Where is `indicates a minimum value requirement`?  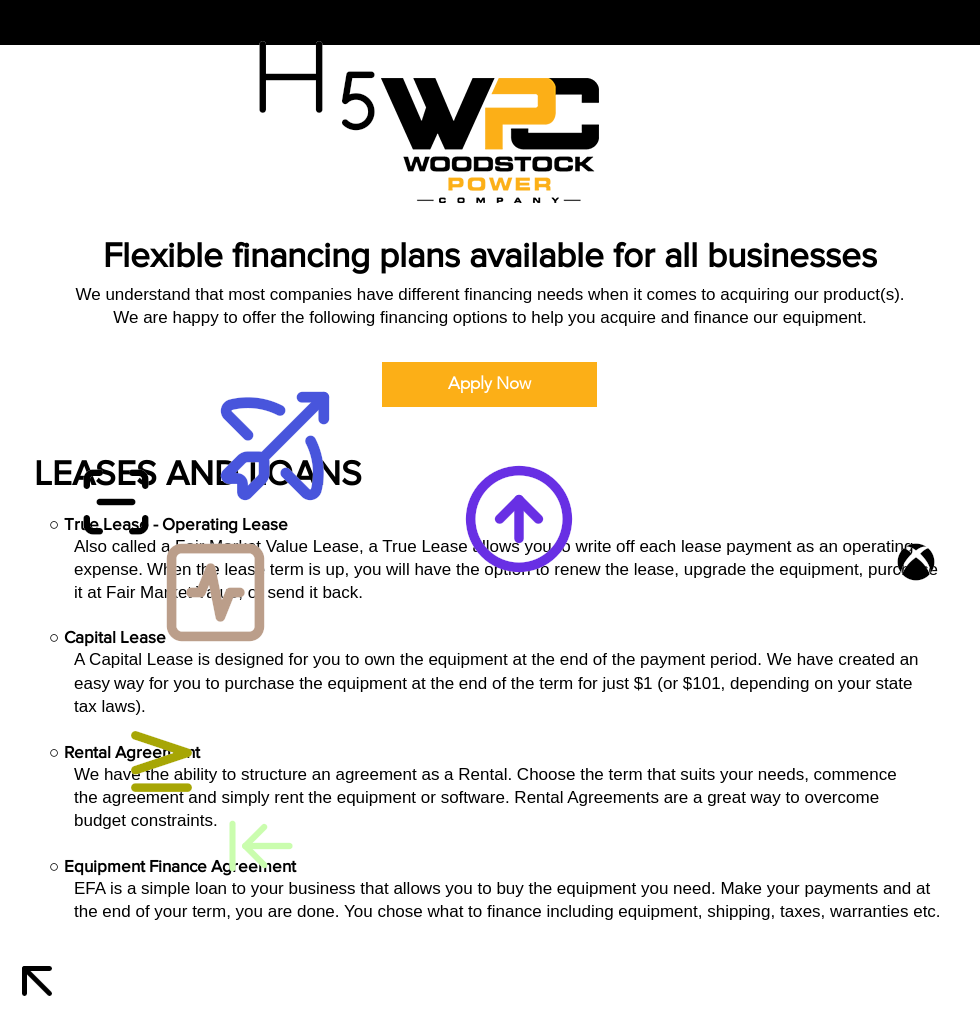 indicates a minimum value requirement is located at coordinates (161, 761).